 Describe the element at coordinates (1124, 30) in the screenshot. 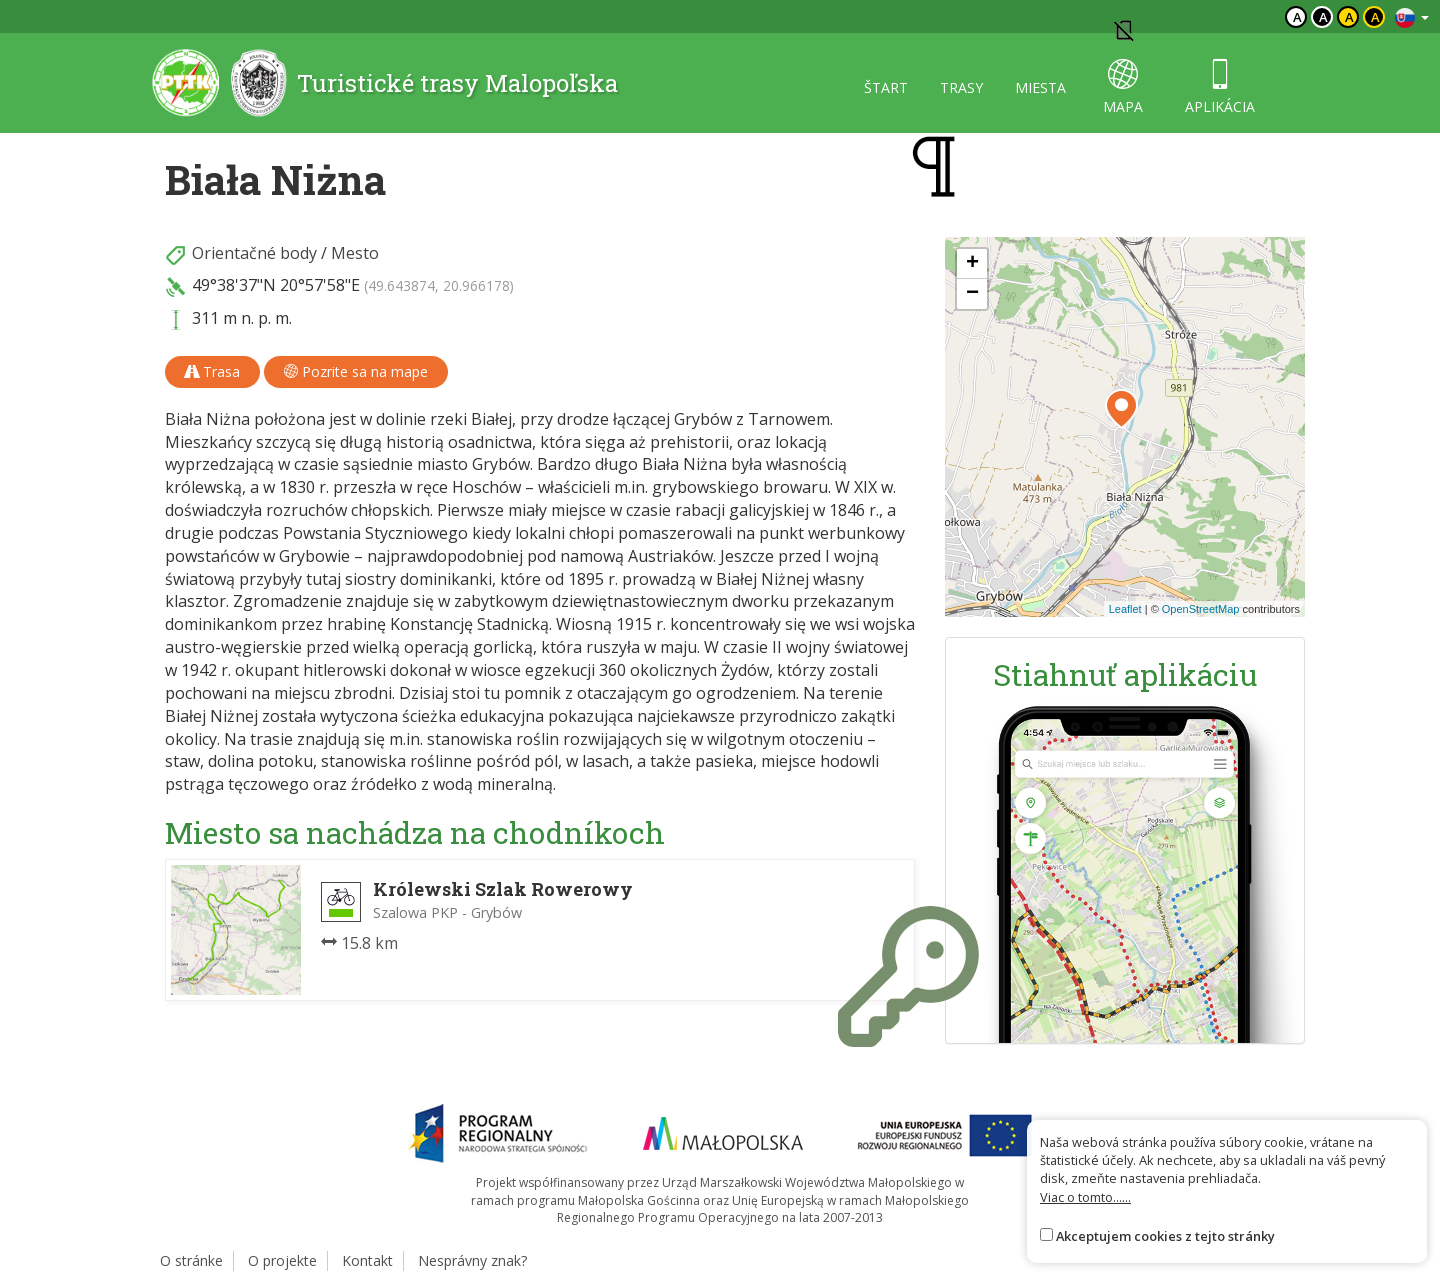

I see `indicates no sim card detected` at that location.